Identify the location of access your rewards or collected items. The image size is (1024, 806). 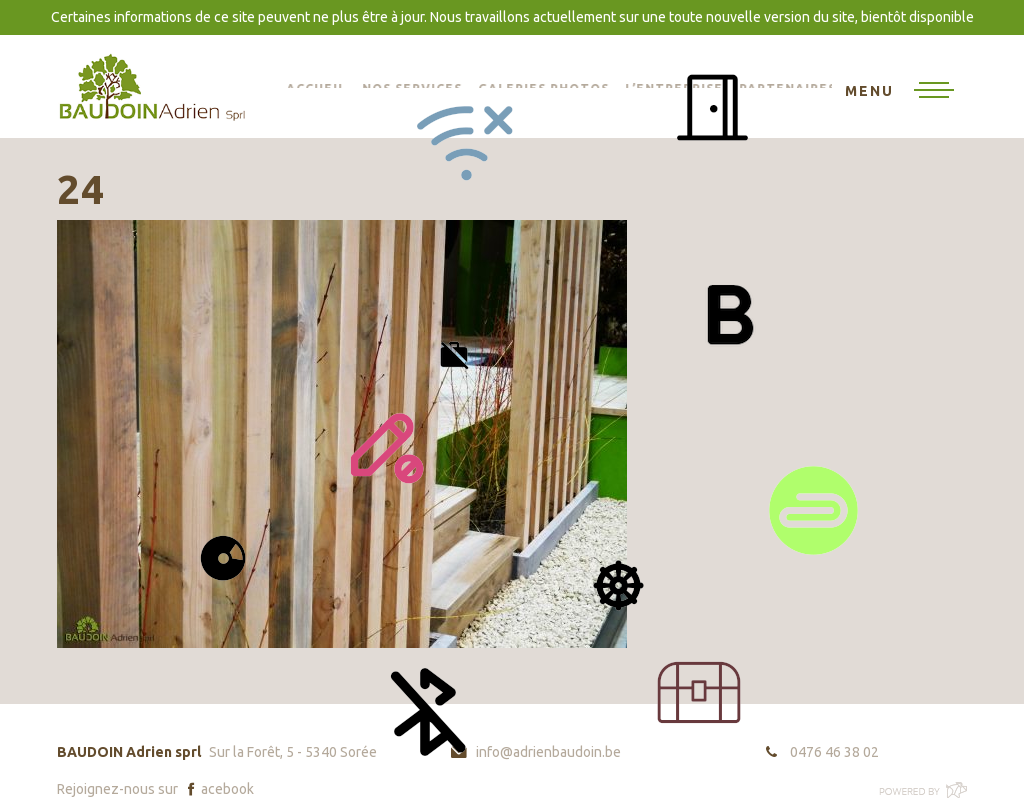
(699, 694).